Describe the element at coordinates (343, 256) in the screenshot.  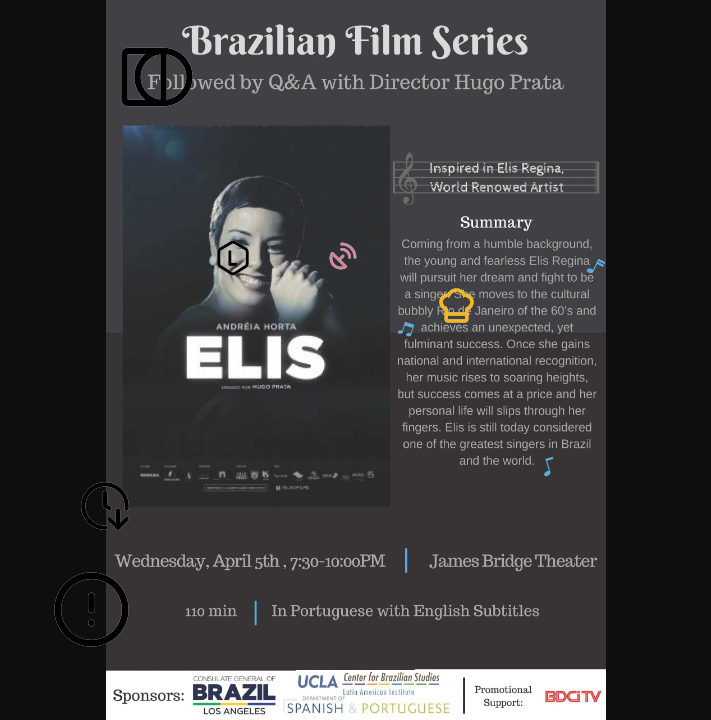
I see `access satellite or broadcast settings` at that location.